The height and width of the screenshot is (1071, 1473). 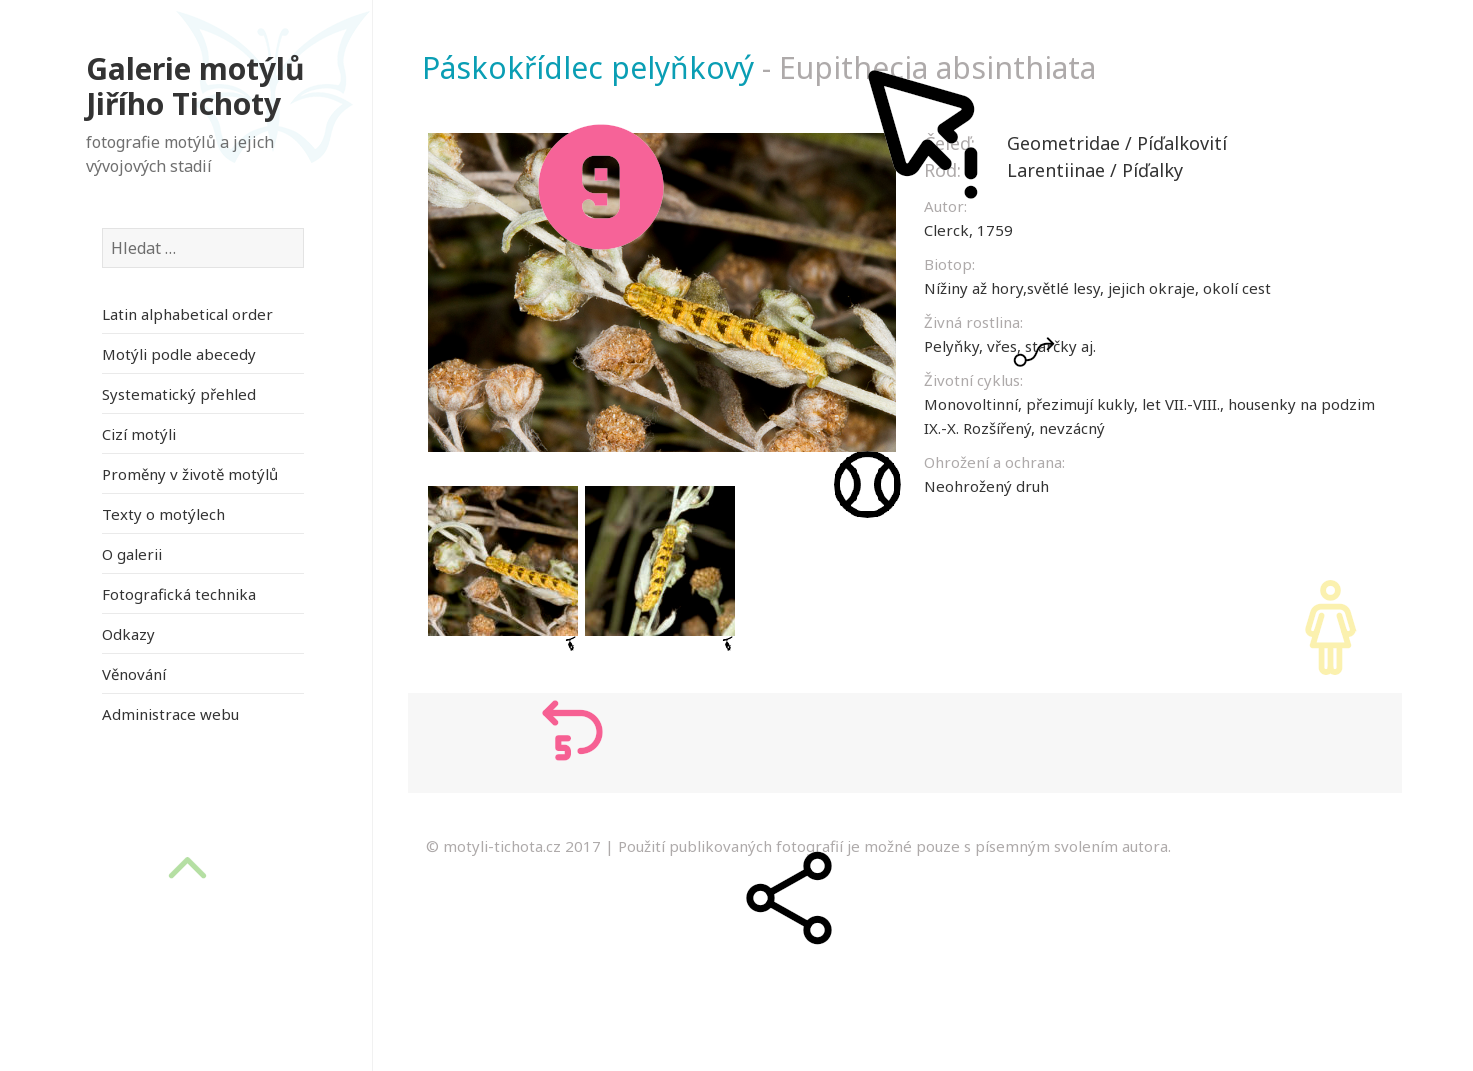 What do you see at coordinates (187, 877) in the screenshot?
I see `collapse an expanded section` at bounding box center [187, 877].